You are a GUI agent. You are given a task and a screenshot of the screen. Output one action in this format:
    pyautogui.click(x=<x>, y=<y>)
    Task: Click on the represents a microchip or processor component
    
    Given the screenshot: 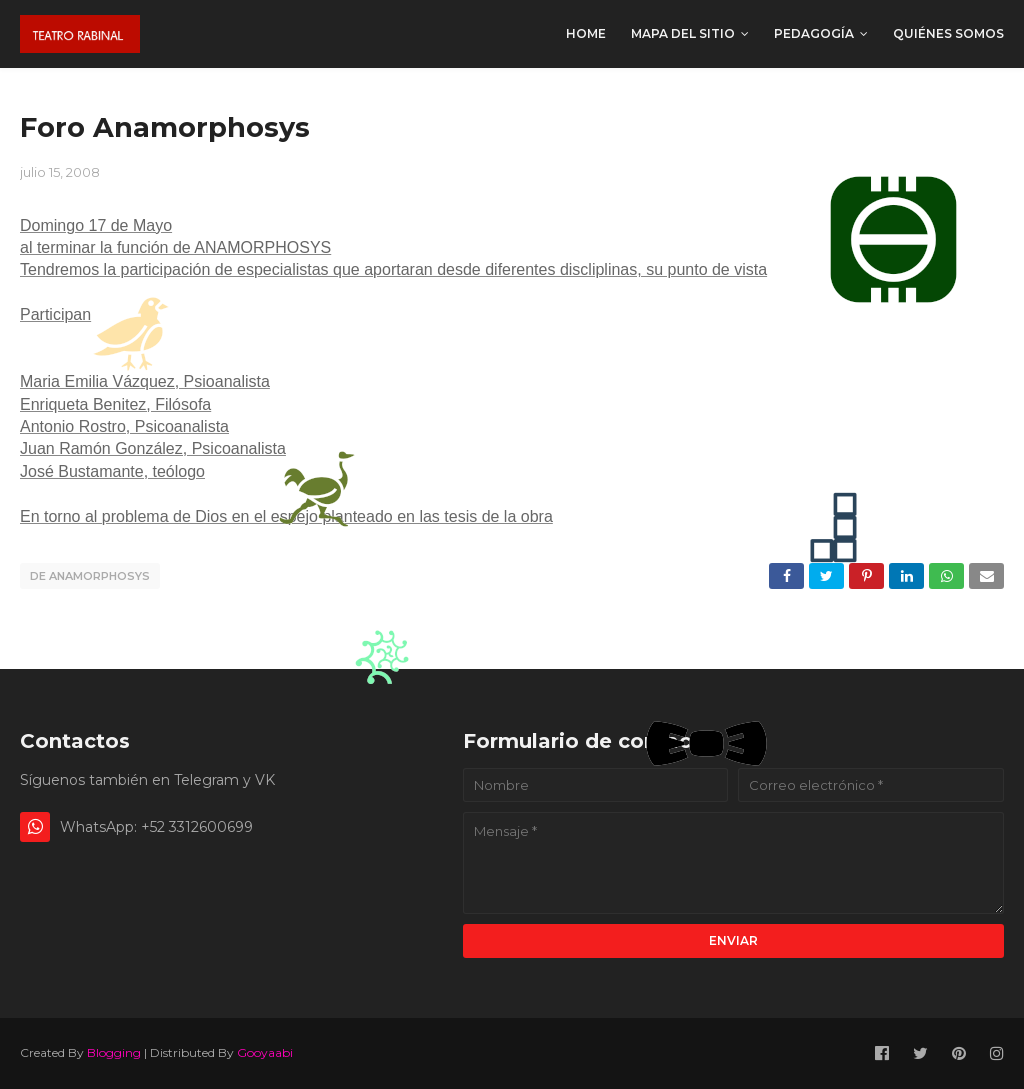 What is the action you would take?
    pyautogui.click(x=893, y=239)
    